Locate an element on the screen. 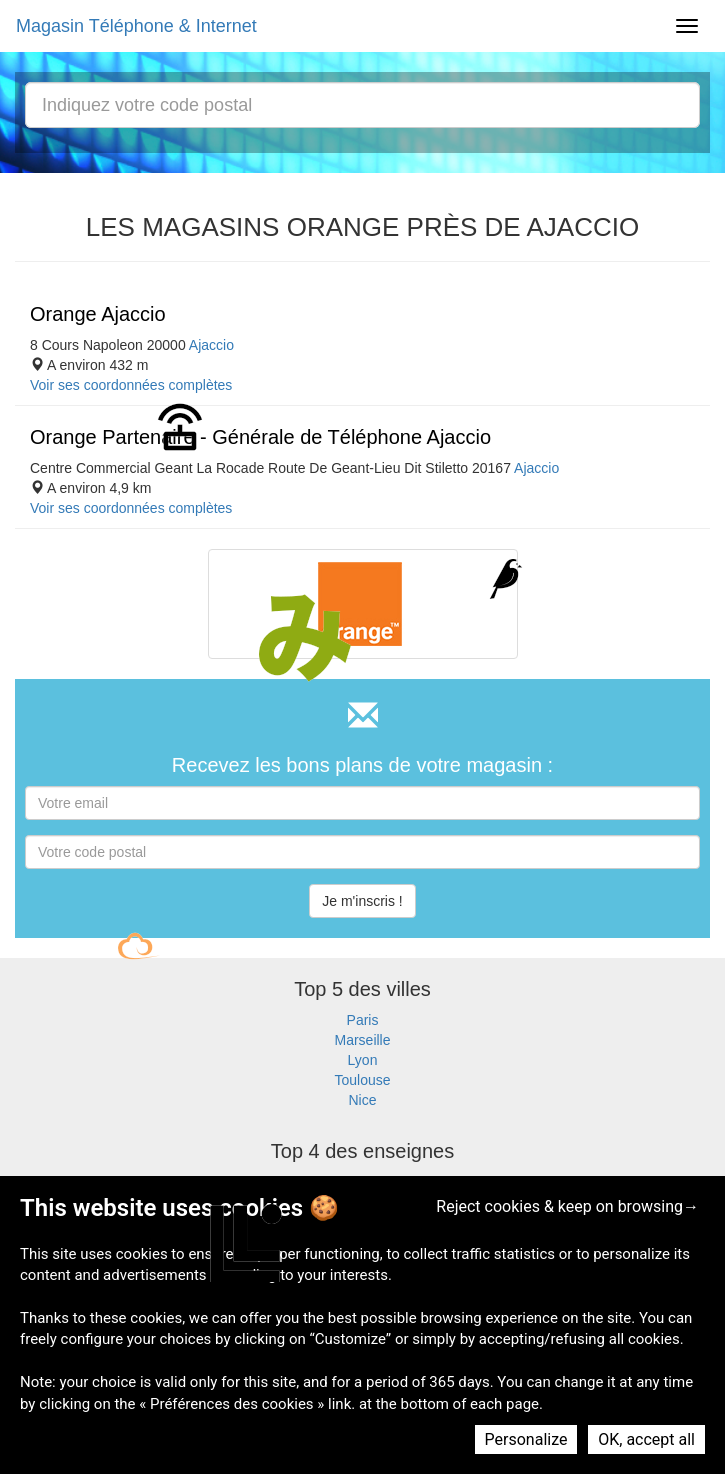 The image size is (725, 1474). wagtail CMS logo is located at coordinates (506, 579).